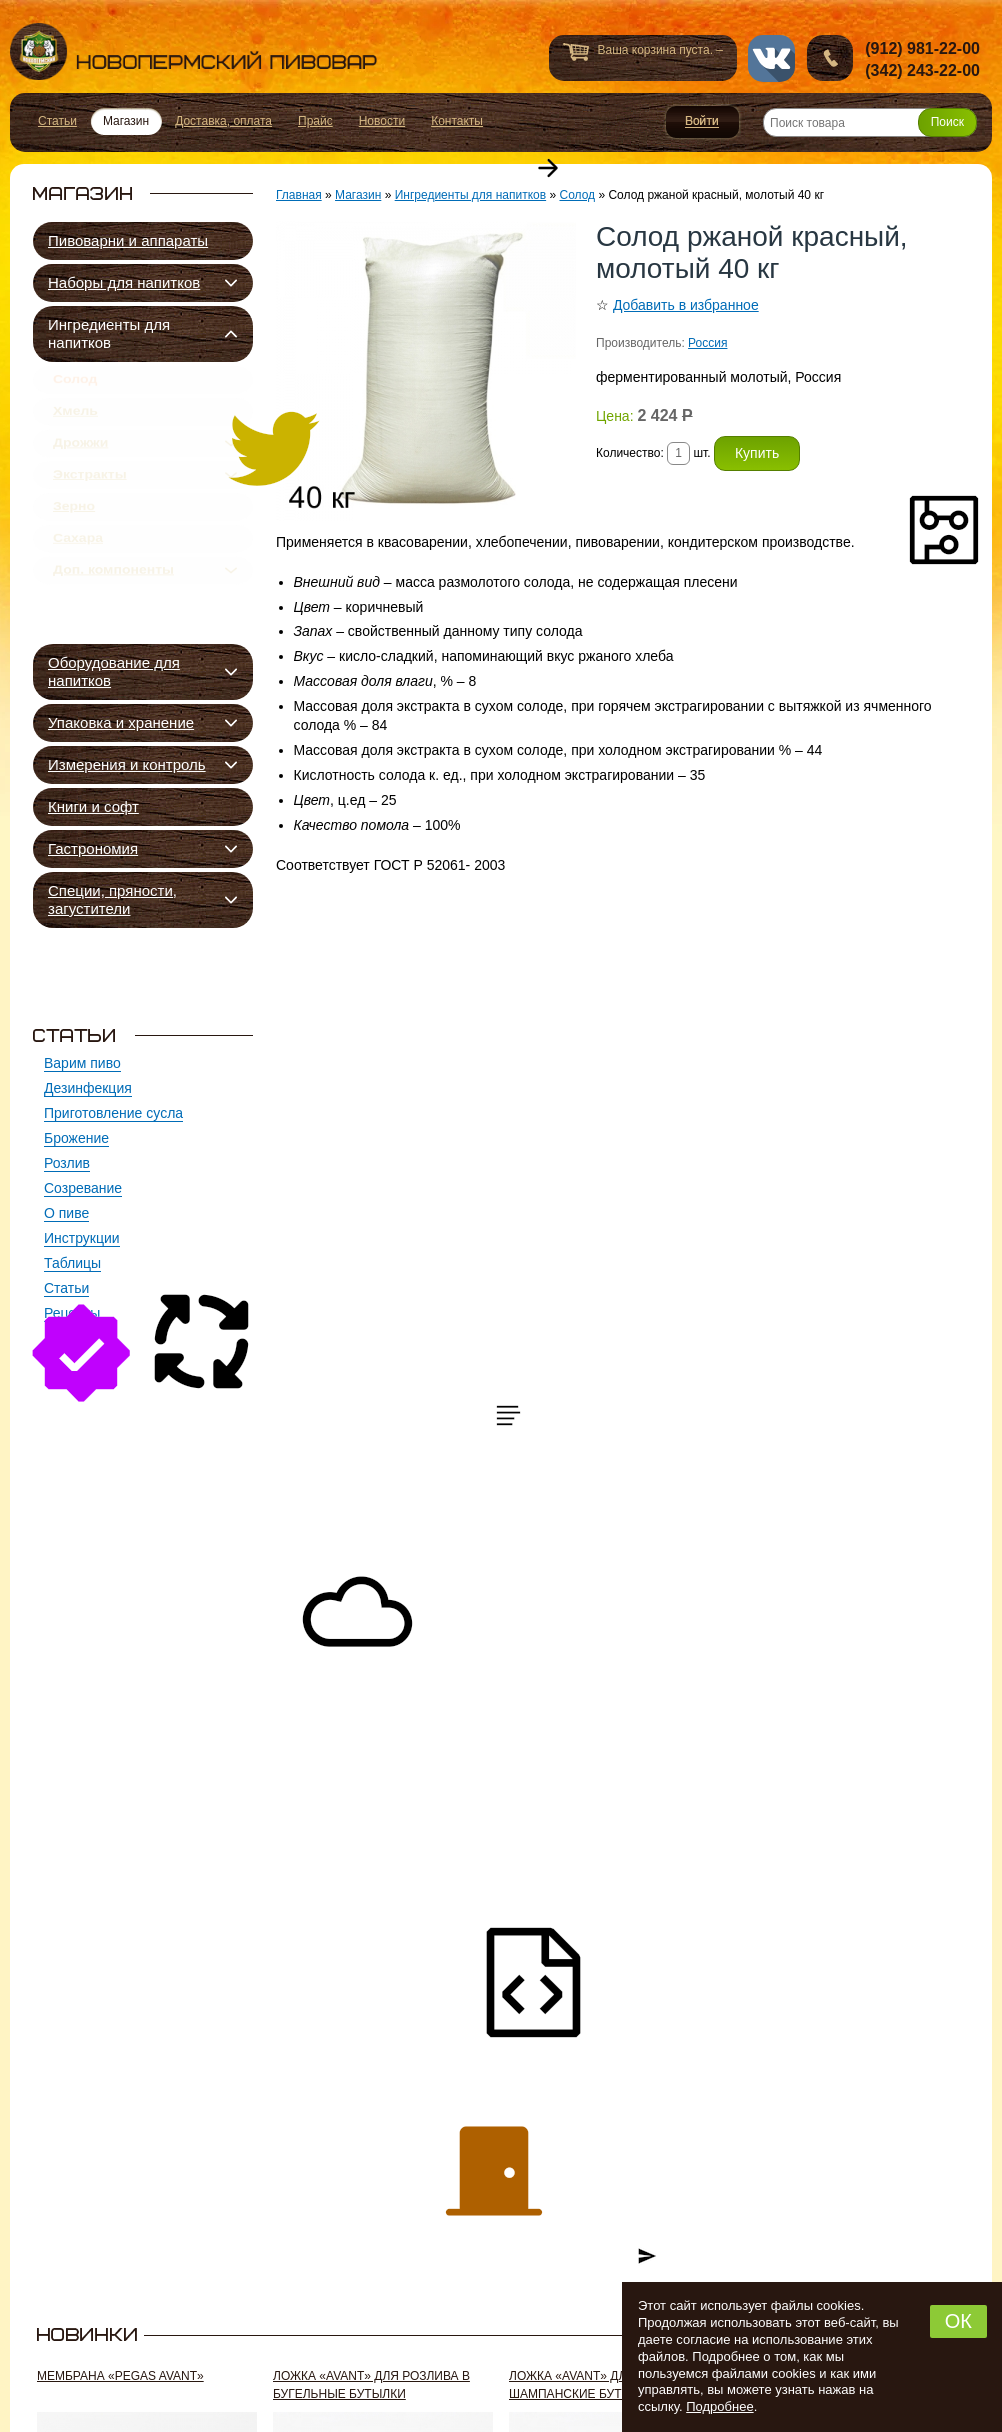  Describe the element at coordinates (944, 530) in the screenshot. I see `view circuit board or hardware-related files` at that location.